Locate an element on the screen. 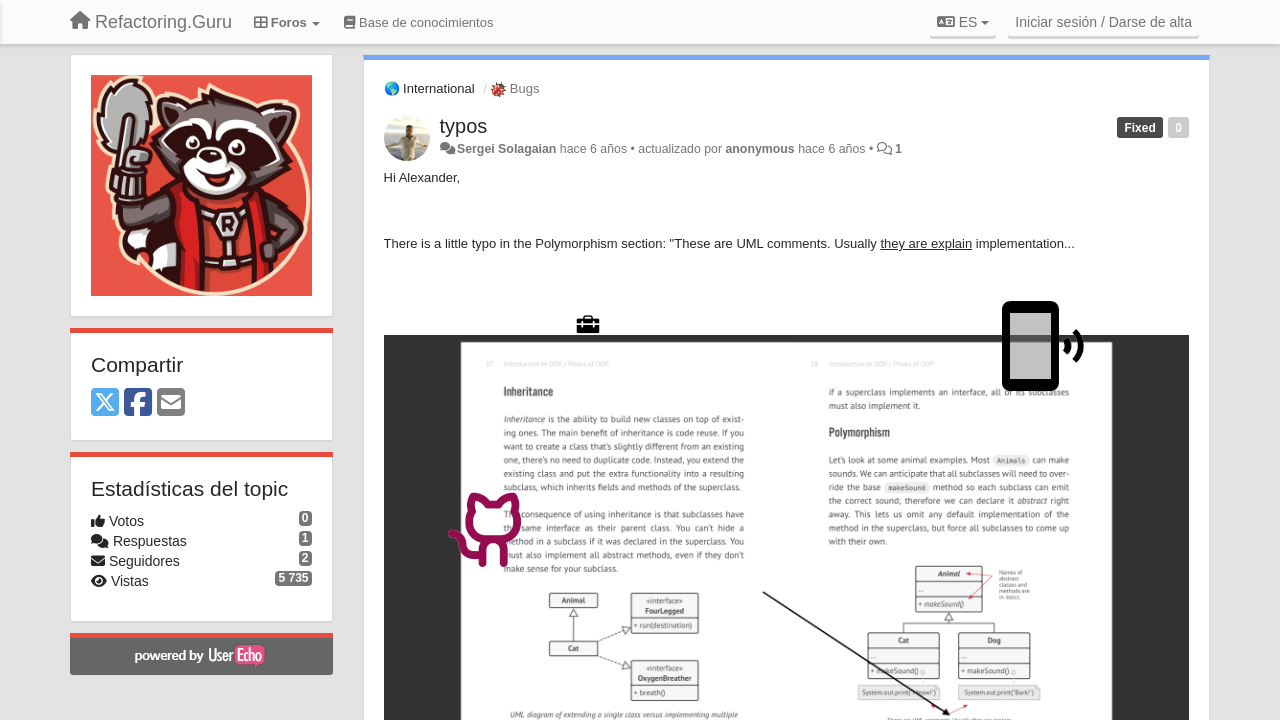 This screenshot has width=1280, height=720. visit github repository is located at coordinates (490, 528).